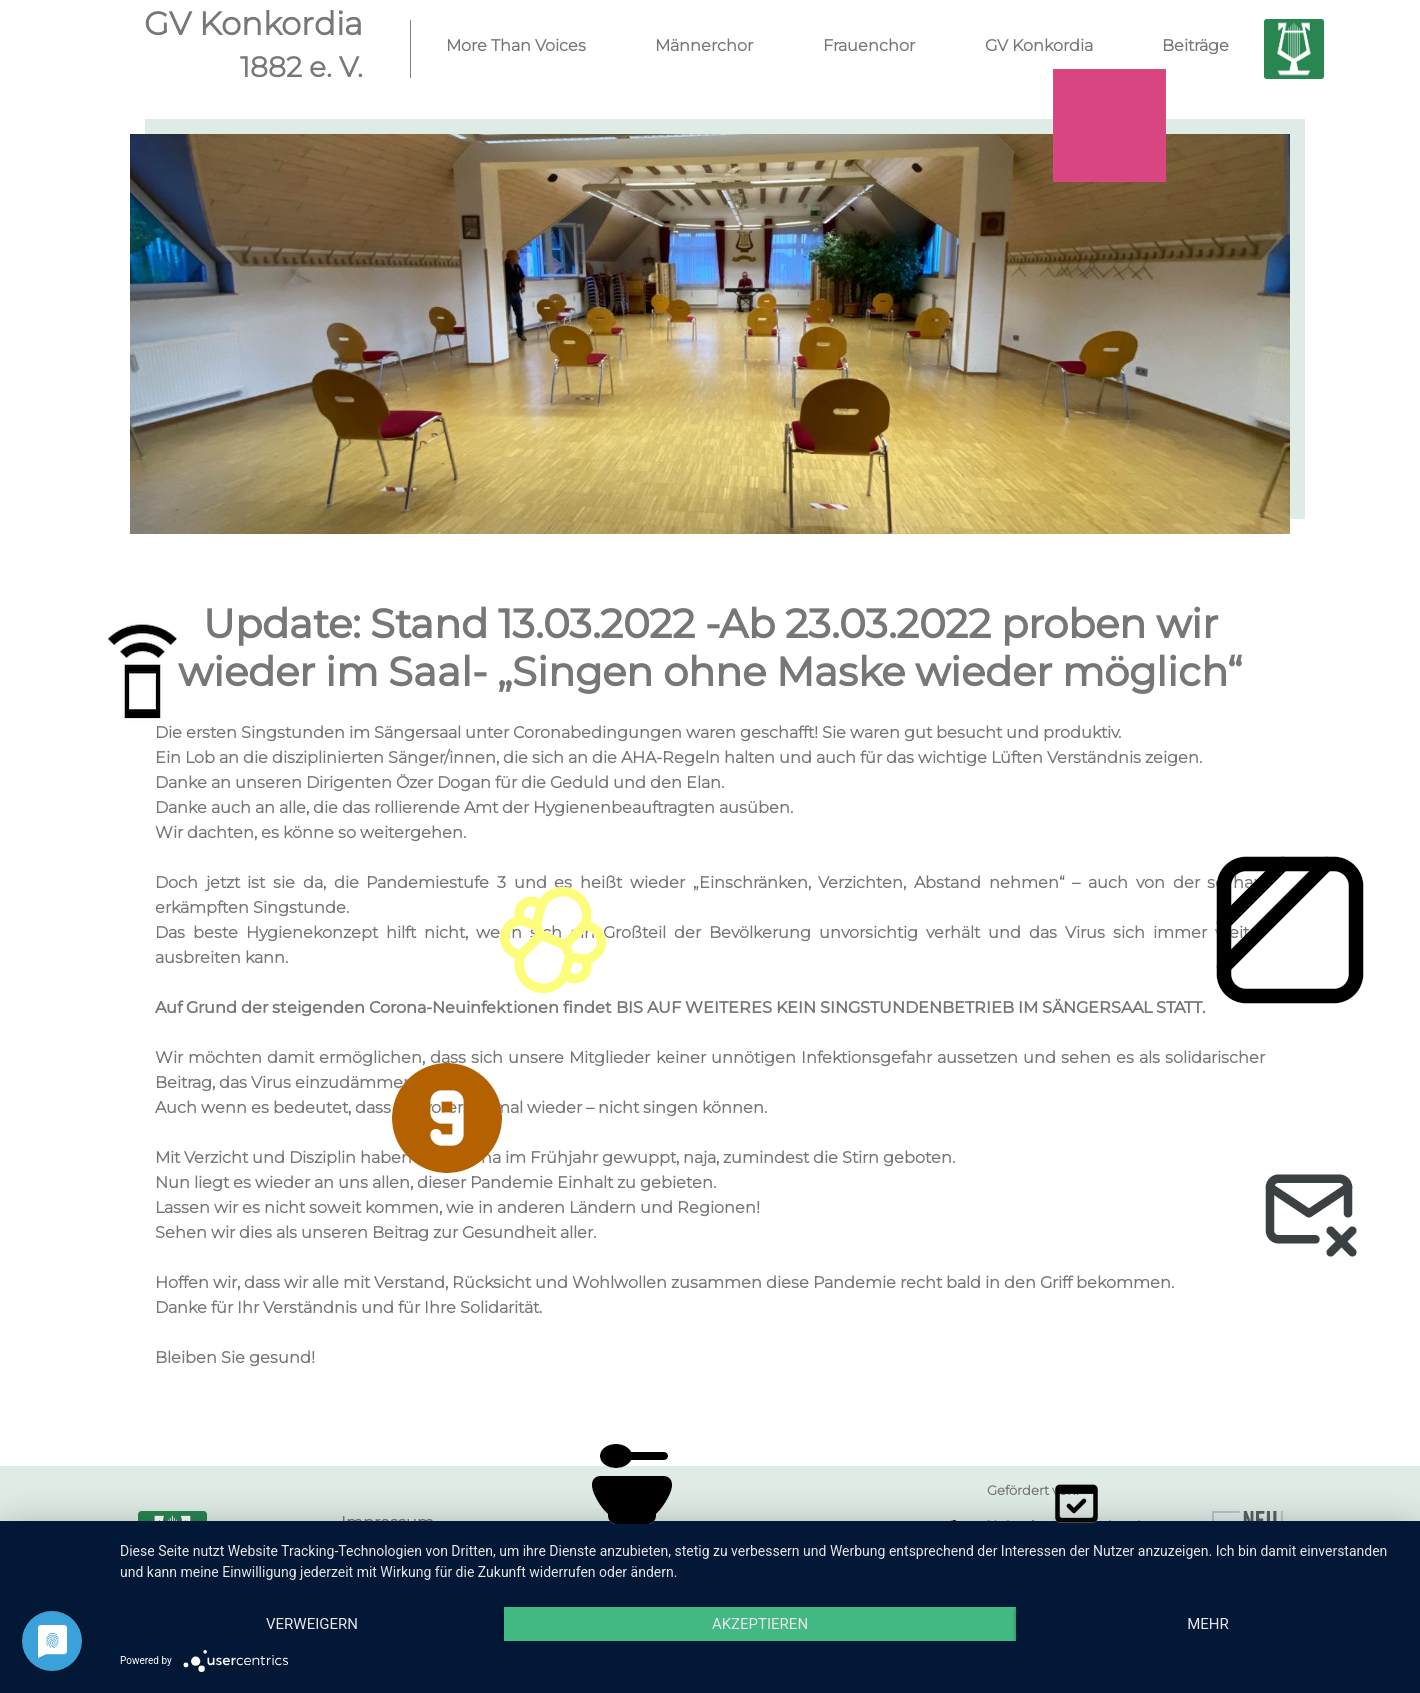 This screenshot has width=1420, height=1693. What do you see at coordinates (632, 1484) in the screenshot?
I see `access food or dining options` at bounding box center [632, 1484].